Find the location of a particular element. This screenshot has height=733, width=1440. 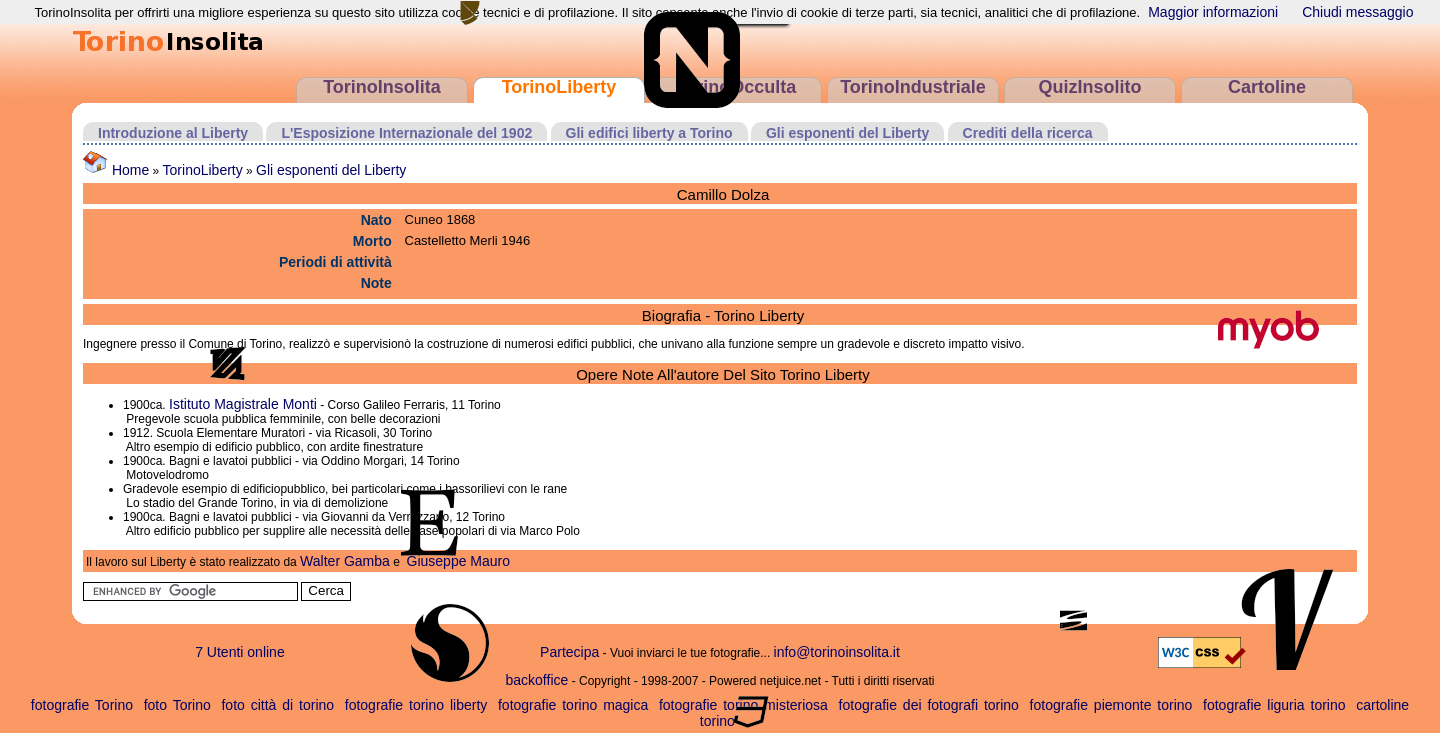

open Poetry package manager is located at coordinates (470, 13).